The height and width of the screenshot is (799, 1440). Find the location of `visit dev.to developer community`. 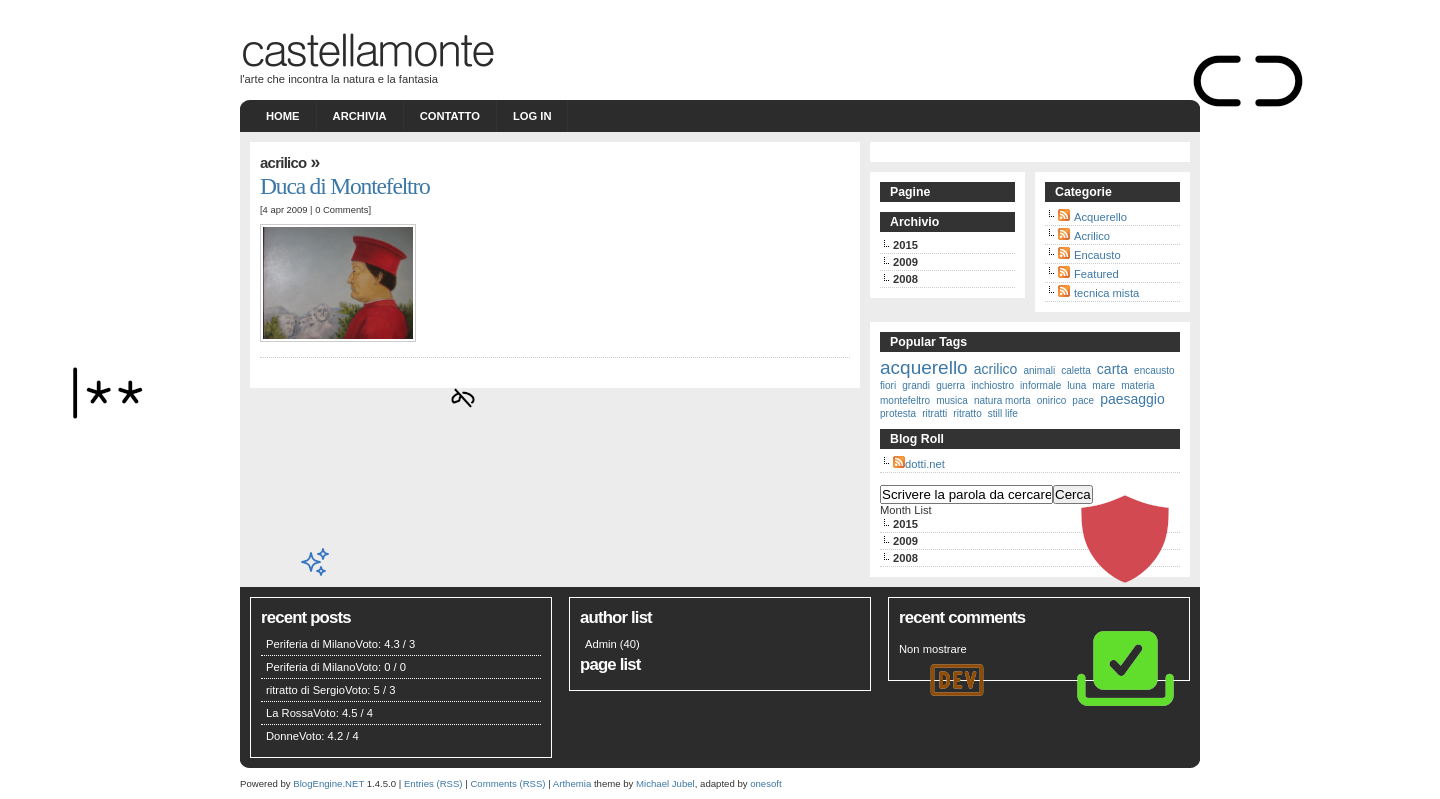

visit dev.to developer community is located at coordinates (957, 680).